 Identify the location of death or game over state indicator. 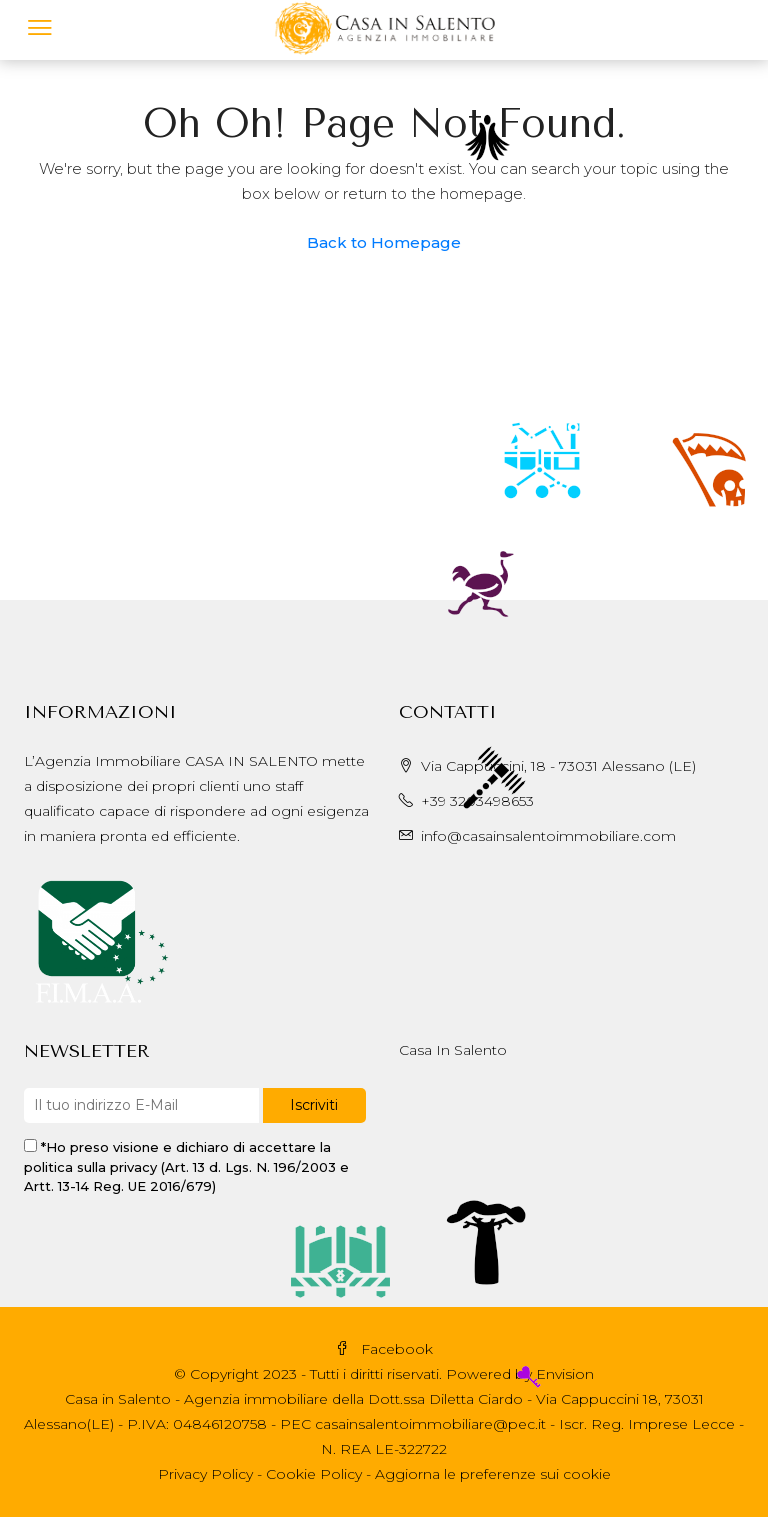
(709, 469).